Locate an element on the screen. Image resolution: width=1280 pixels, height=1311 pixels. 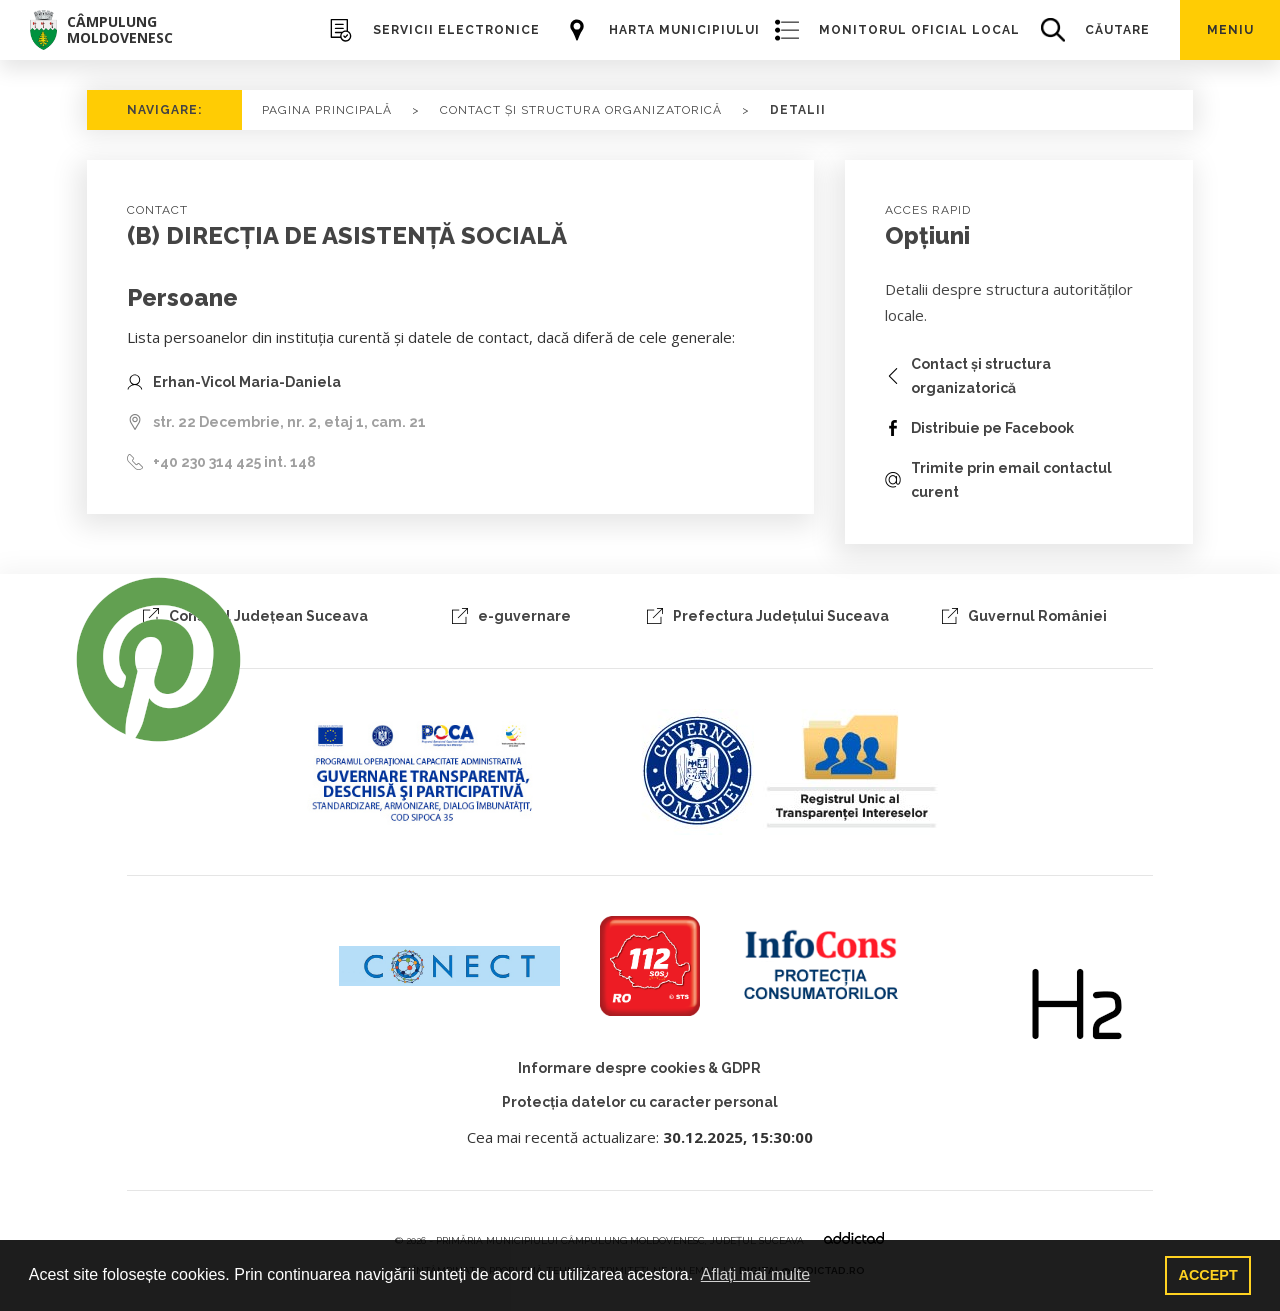
open Pinterest app is located at coordinates (158, 659).